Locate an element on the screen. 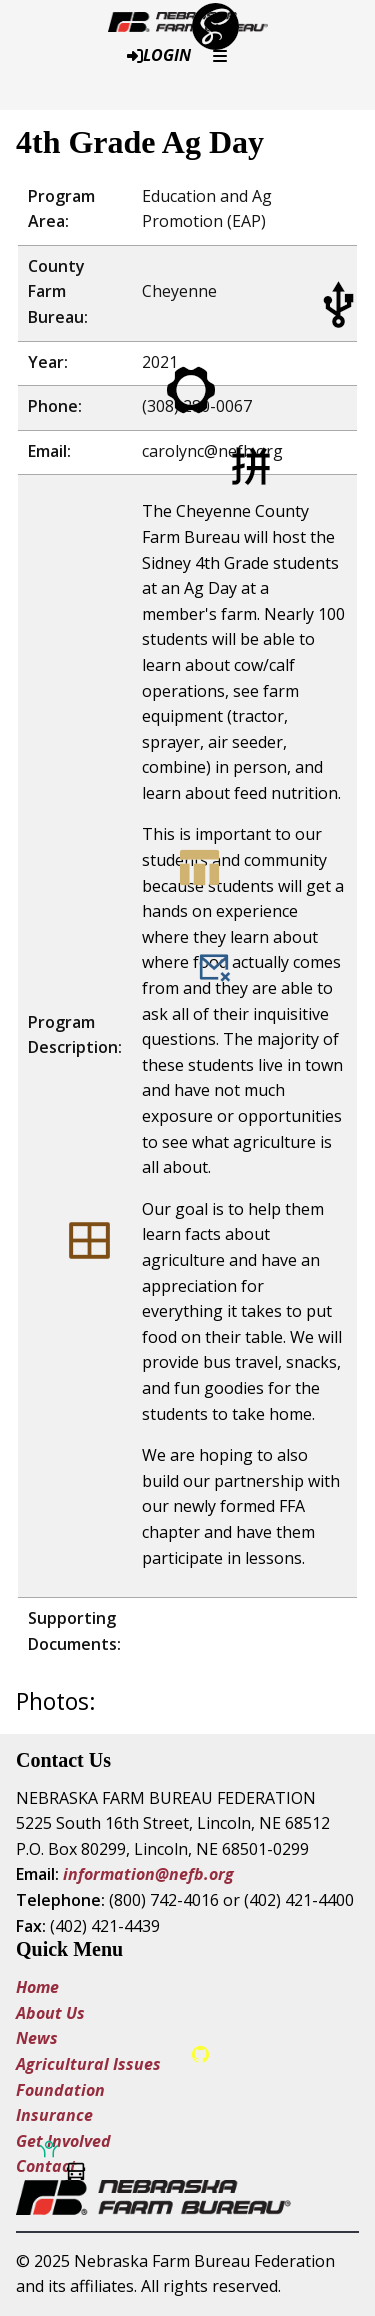 This screenshot has width=375, height=2316. view bus routes or schedules is located at coordinates (76, 2171).